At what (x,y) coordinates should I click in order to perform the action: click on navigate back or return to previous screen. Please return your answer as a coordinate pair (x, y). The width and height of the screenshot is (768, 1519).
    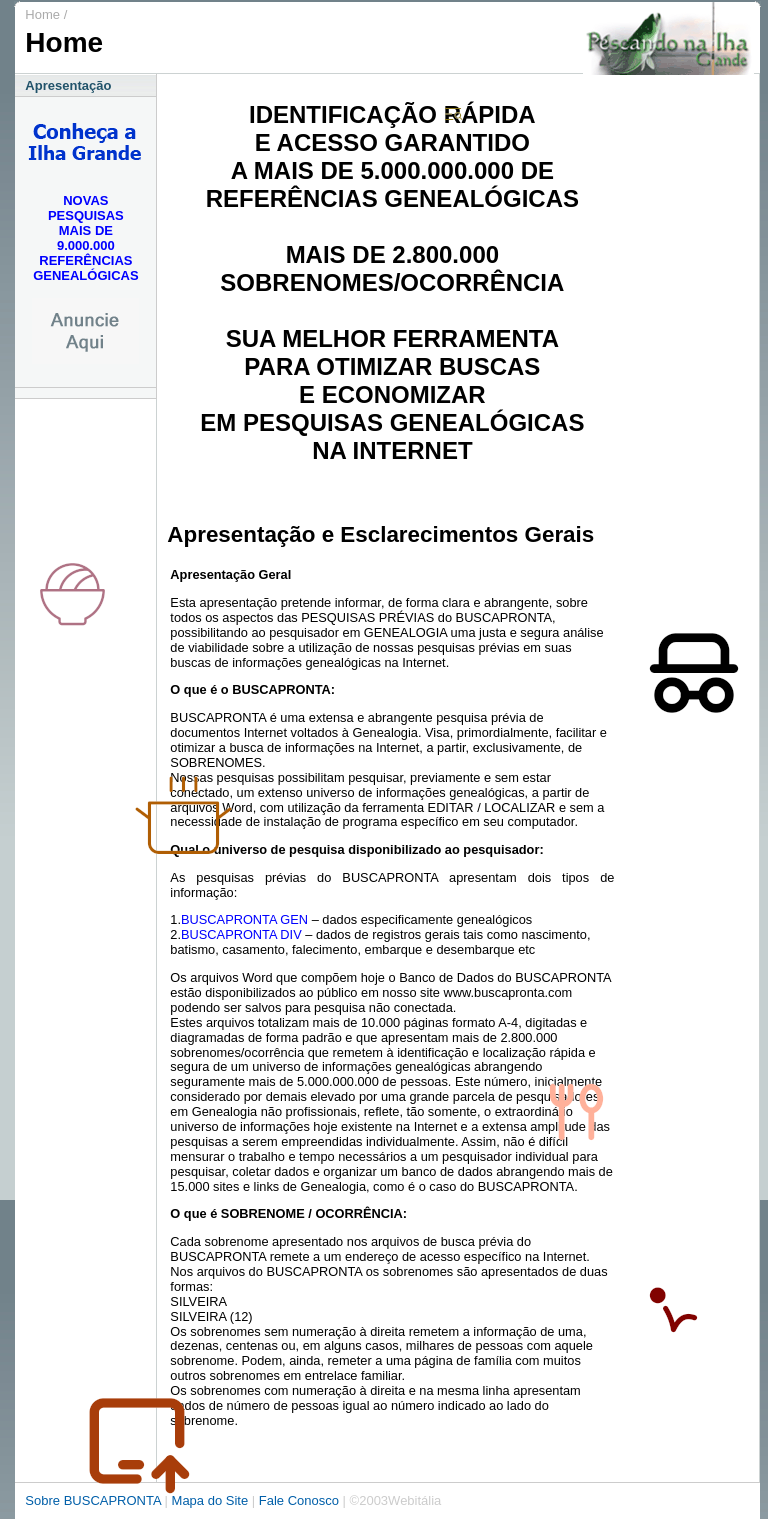
    Looking at the image, I should click on (673, 1308).